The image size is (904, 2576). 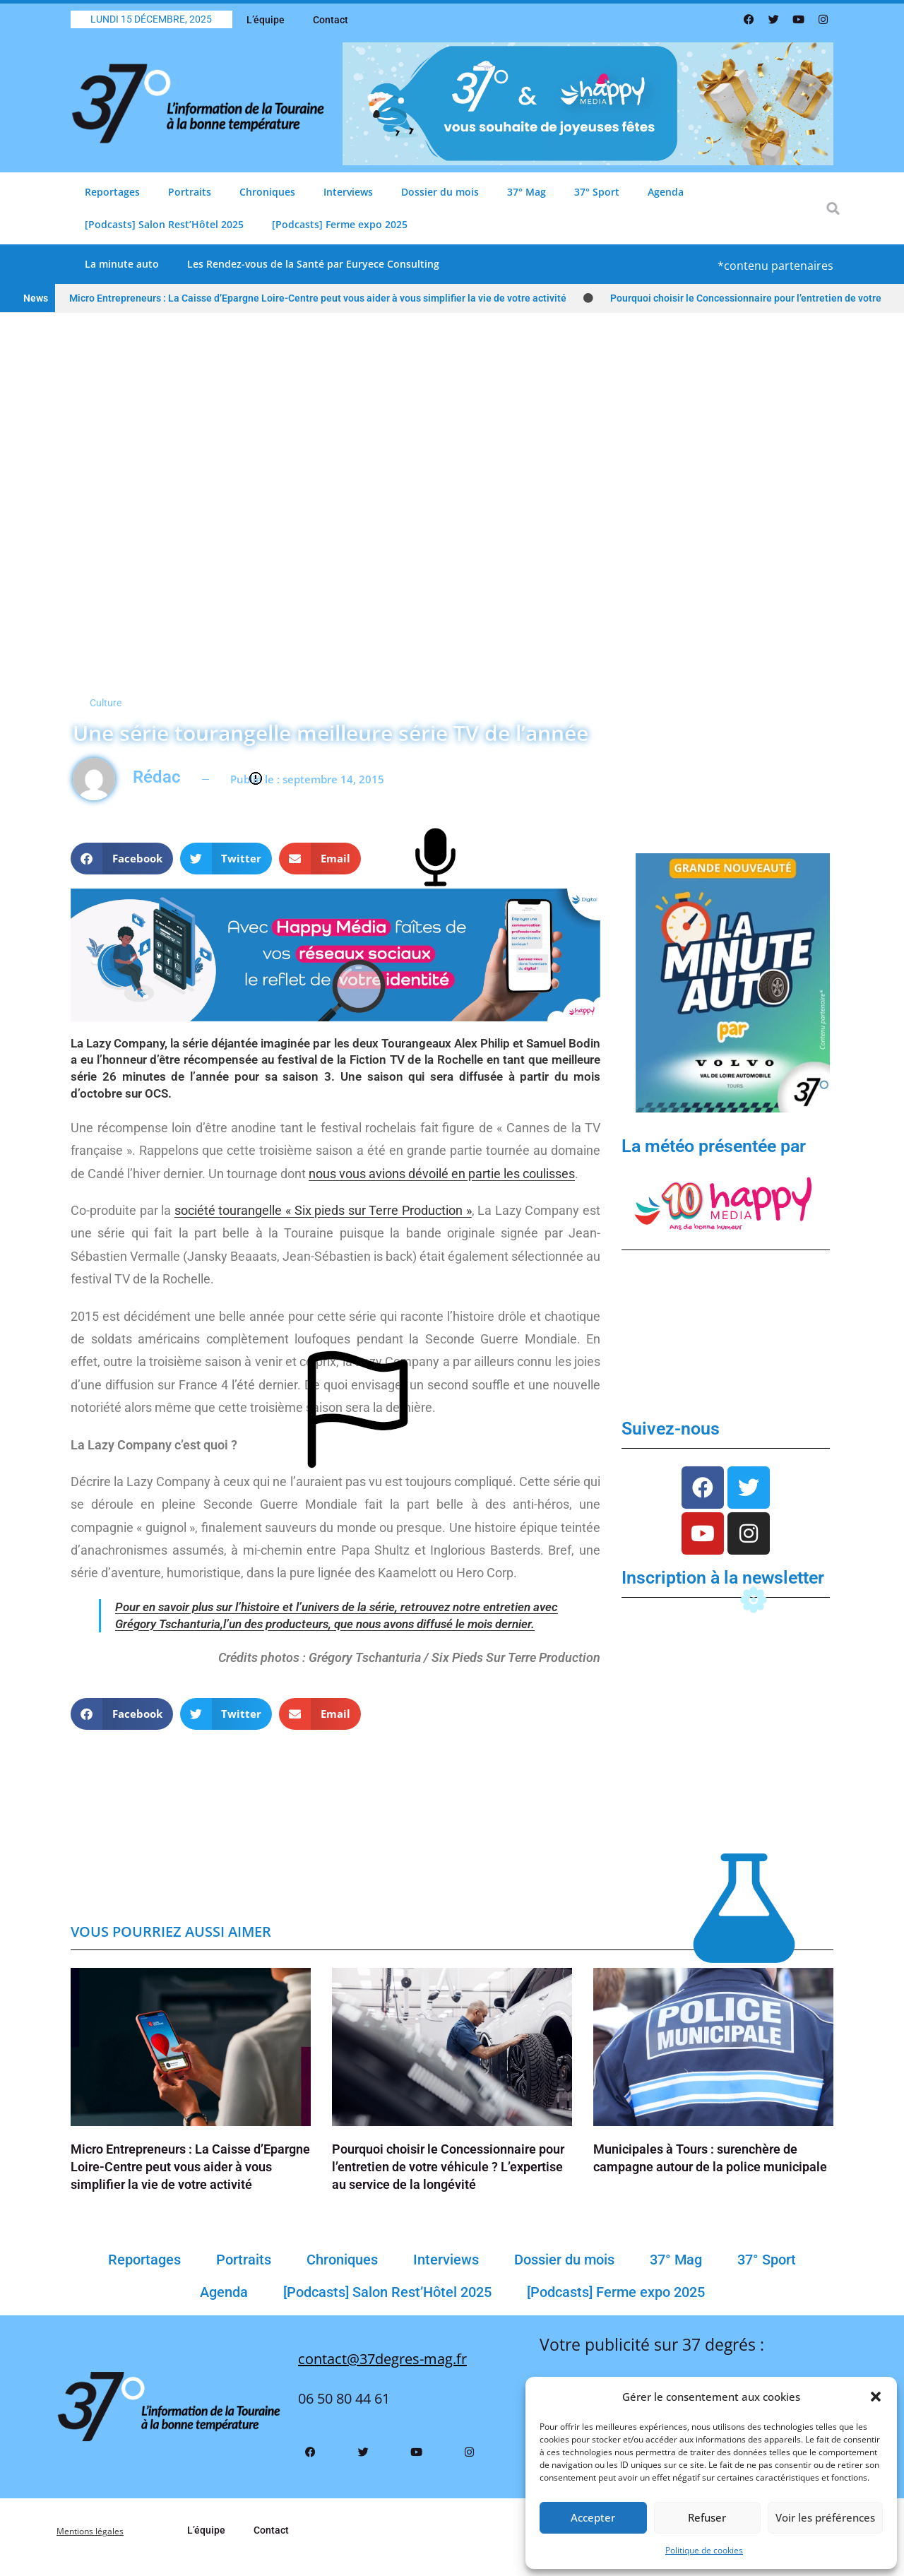 What do you see at coordinates (754, 1600) in the screenshot?
I see `access garden or plant care features` at bounding box center [754, 1600].